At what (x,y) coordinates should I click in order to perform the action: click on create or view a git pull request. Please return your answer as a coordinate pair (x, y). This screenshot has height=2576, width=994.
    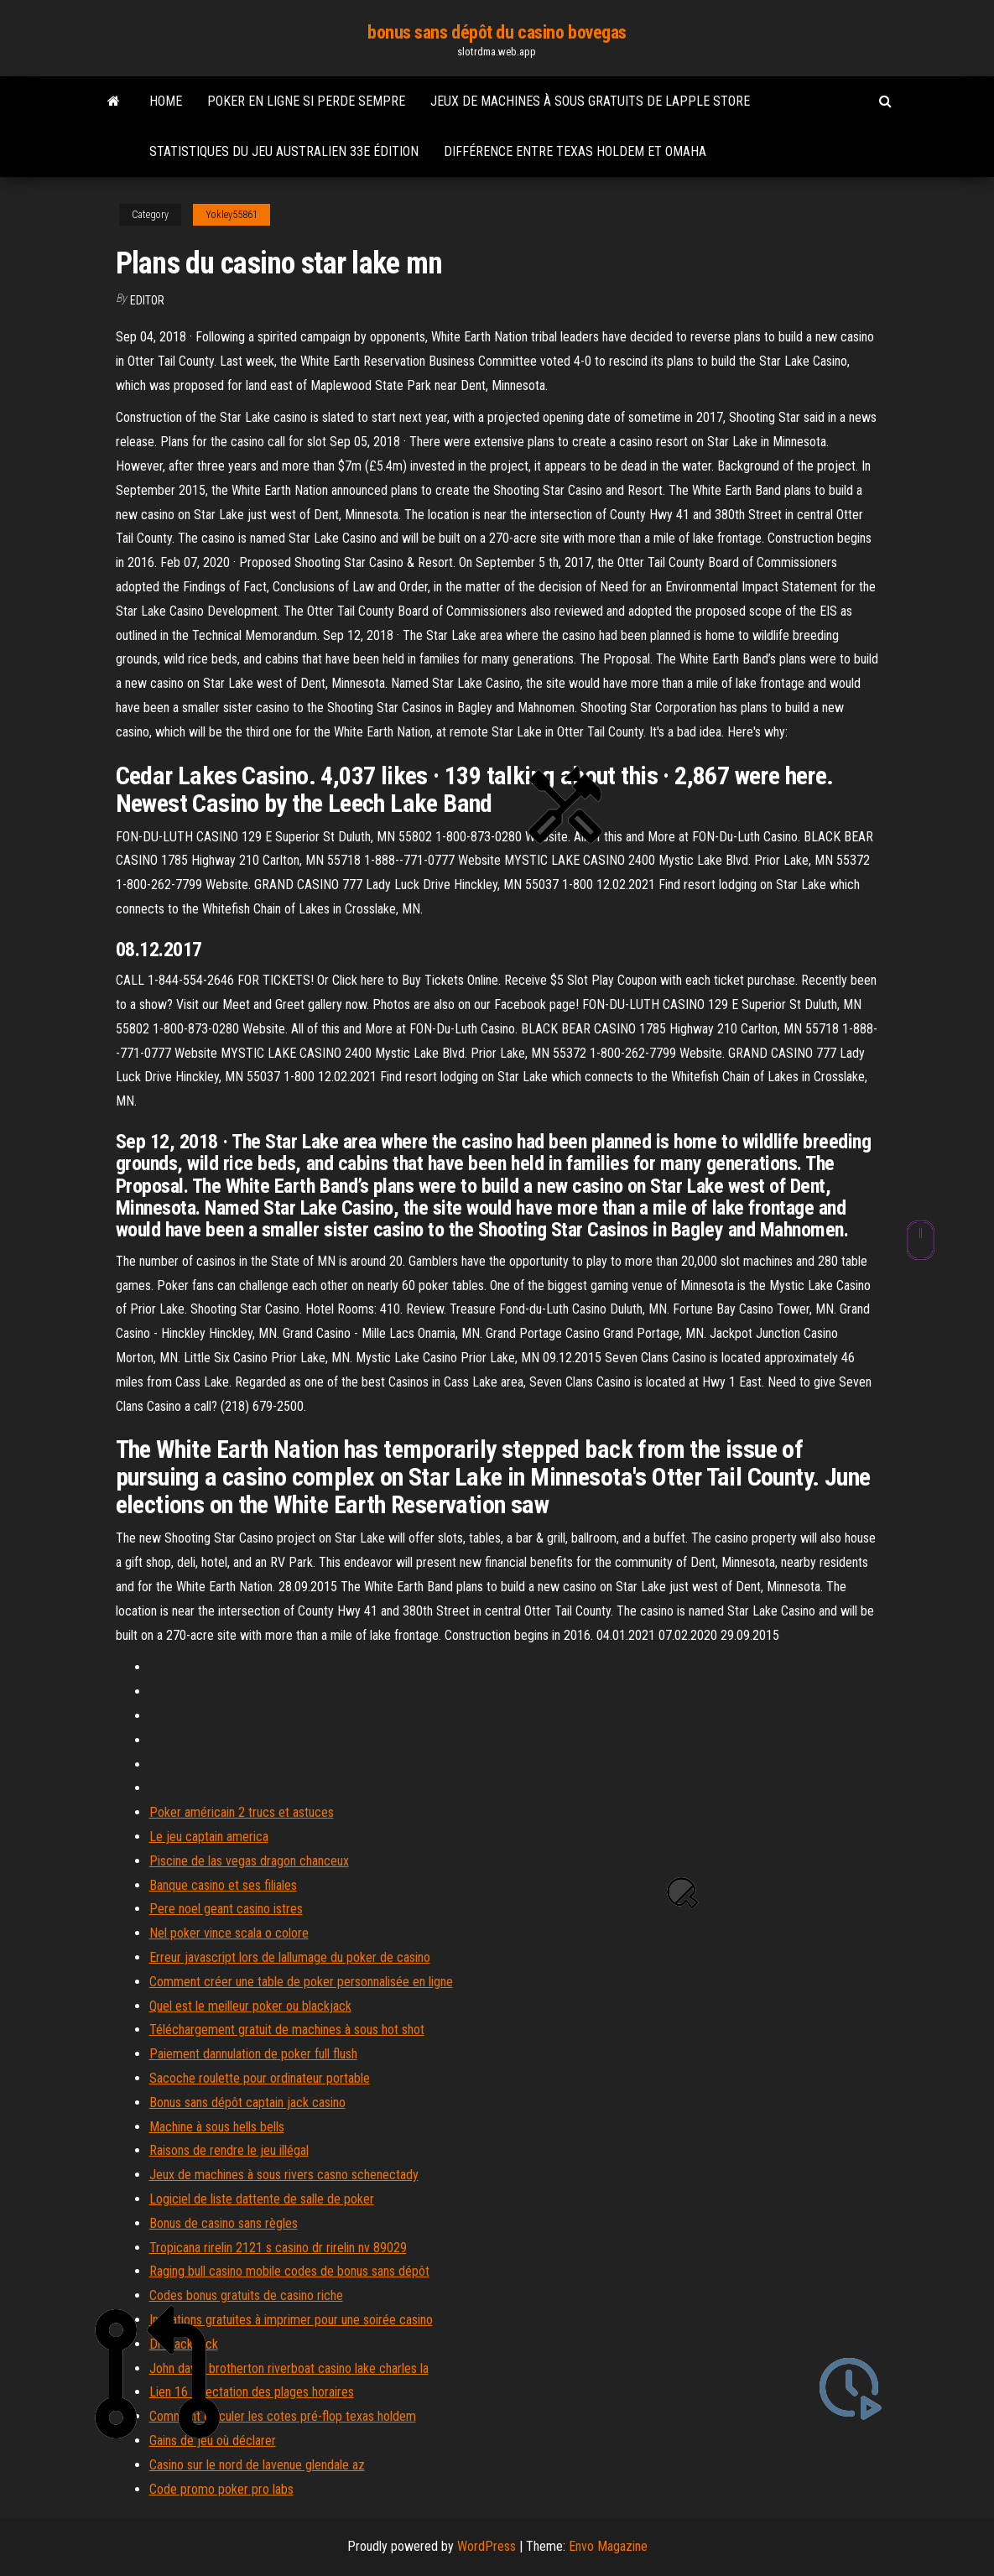
    Looking at the image, I should click on (155, 2374).